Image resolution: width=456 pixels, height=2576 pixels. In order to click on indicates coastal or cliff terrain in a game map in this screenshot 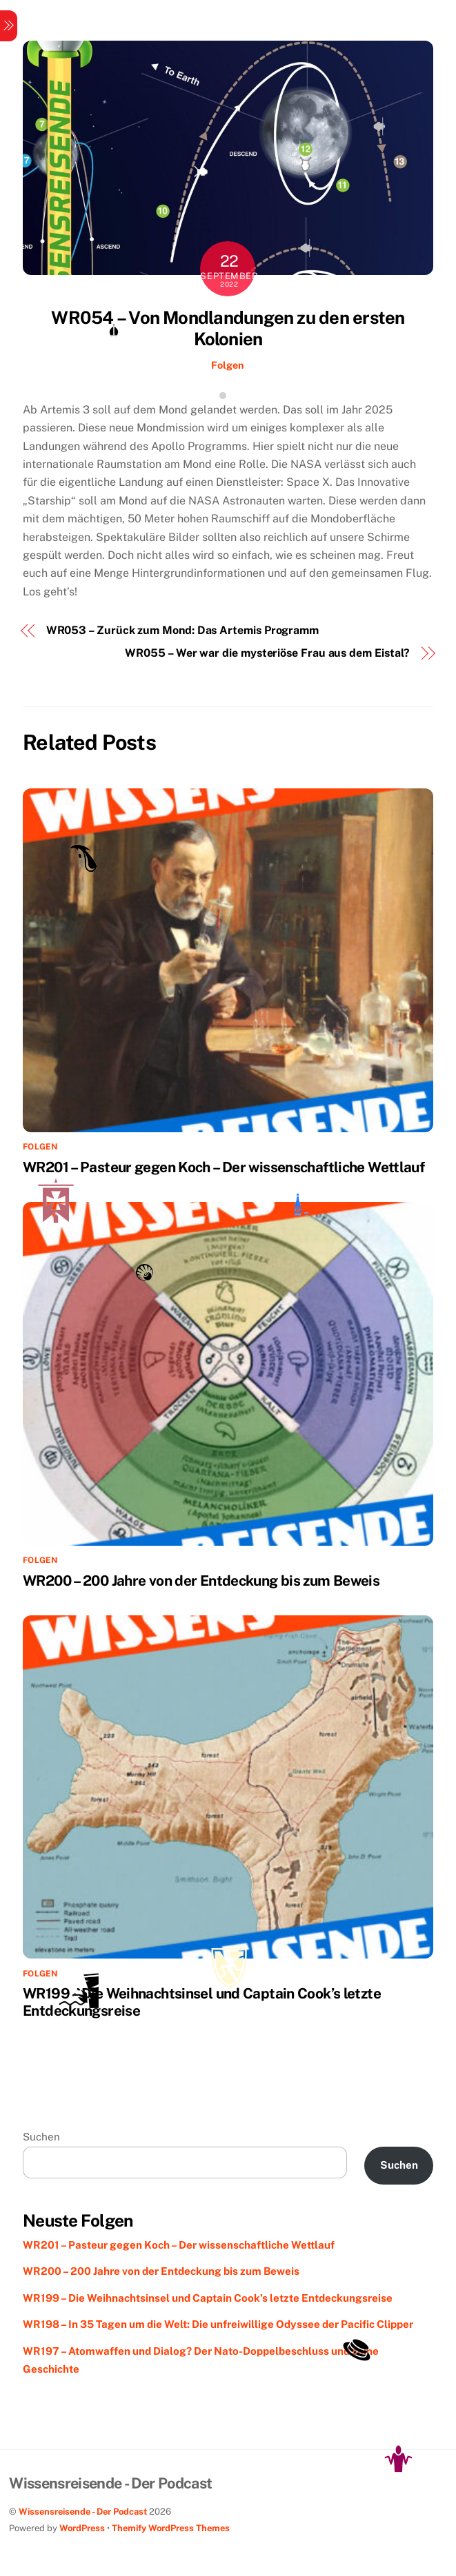, I will do `click(79, 1988)`.